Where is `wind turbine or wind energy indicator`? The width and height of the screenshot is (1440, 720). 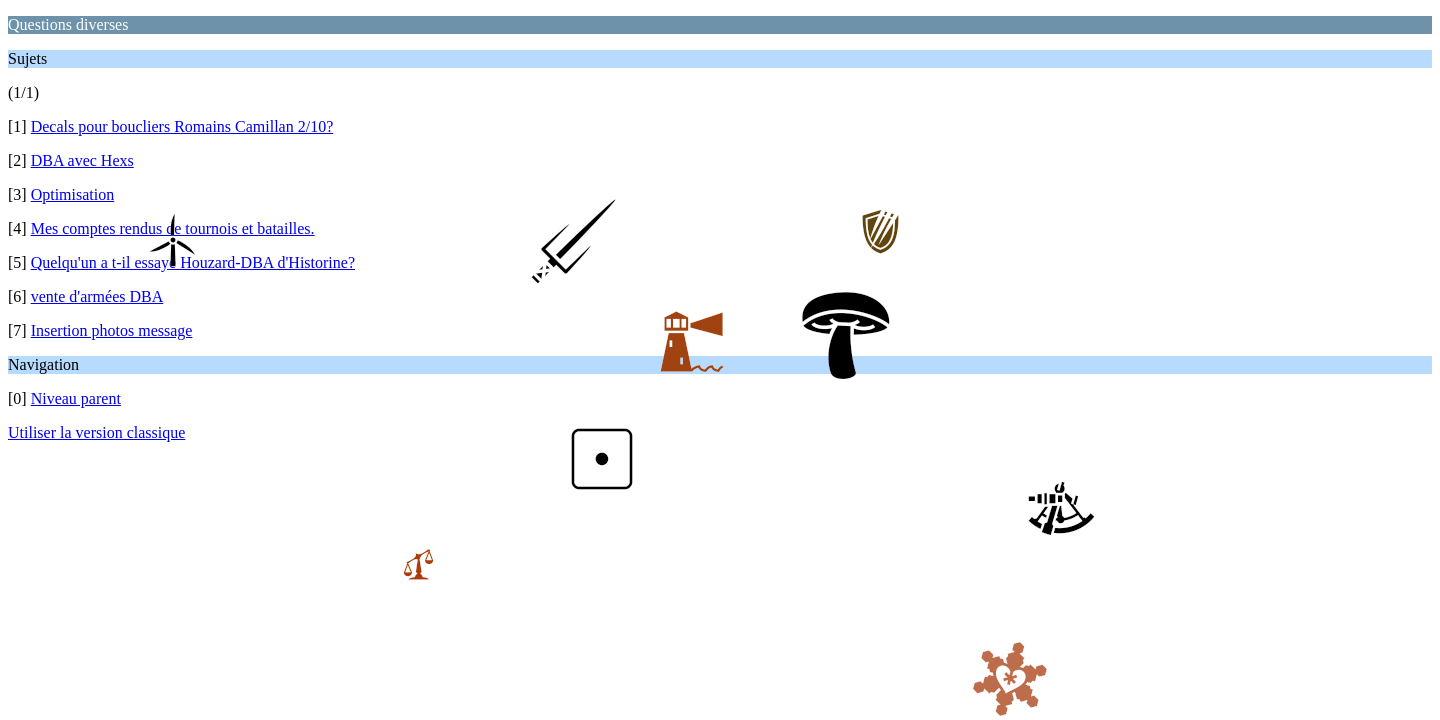 wind turbine or wind energy indicator is located at coordinates (173, 240).